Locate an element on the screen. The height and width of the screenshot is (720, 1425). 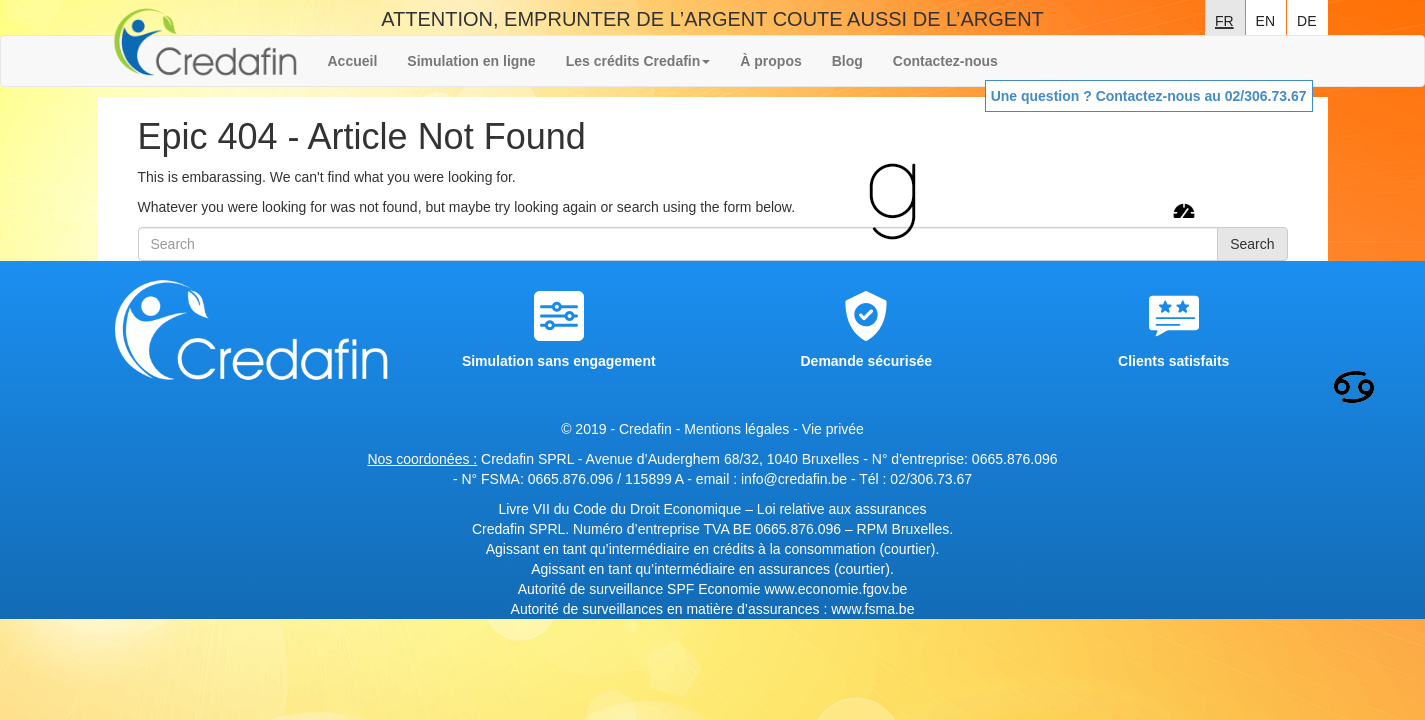
indicates cancer zodiac sign is located at coordinates (1354, 387).